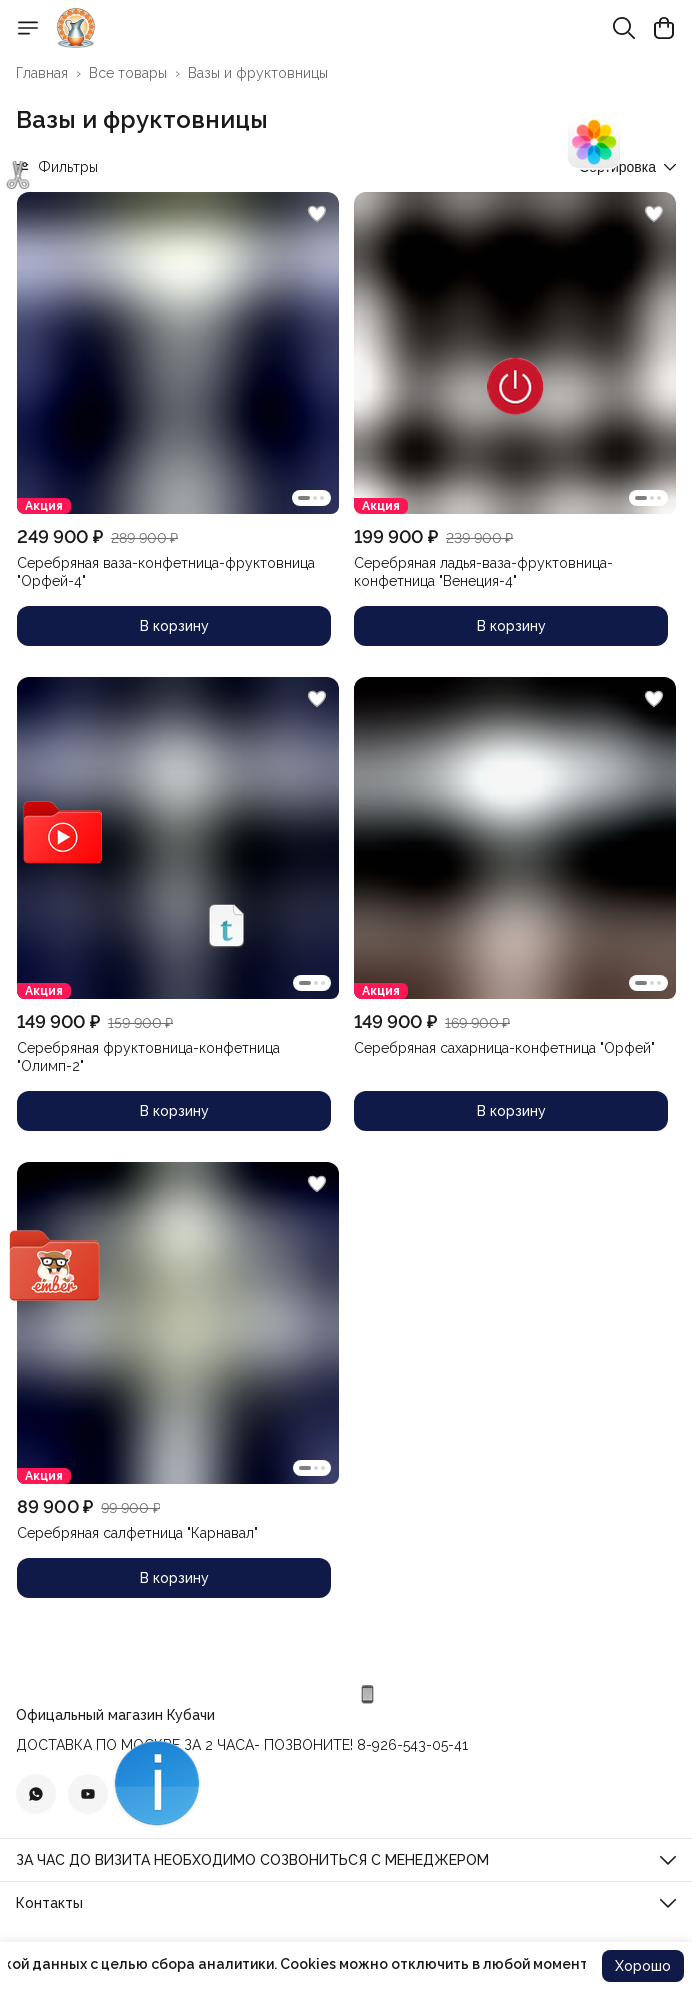  What do you see at coordinates (157, 1783) in the screenshot?
I see `indicates informational message or status` at bounding box center [157, 1783].